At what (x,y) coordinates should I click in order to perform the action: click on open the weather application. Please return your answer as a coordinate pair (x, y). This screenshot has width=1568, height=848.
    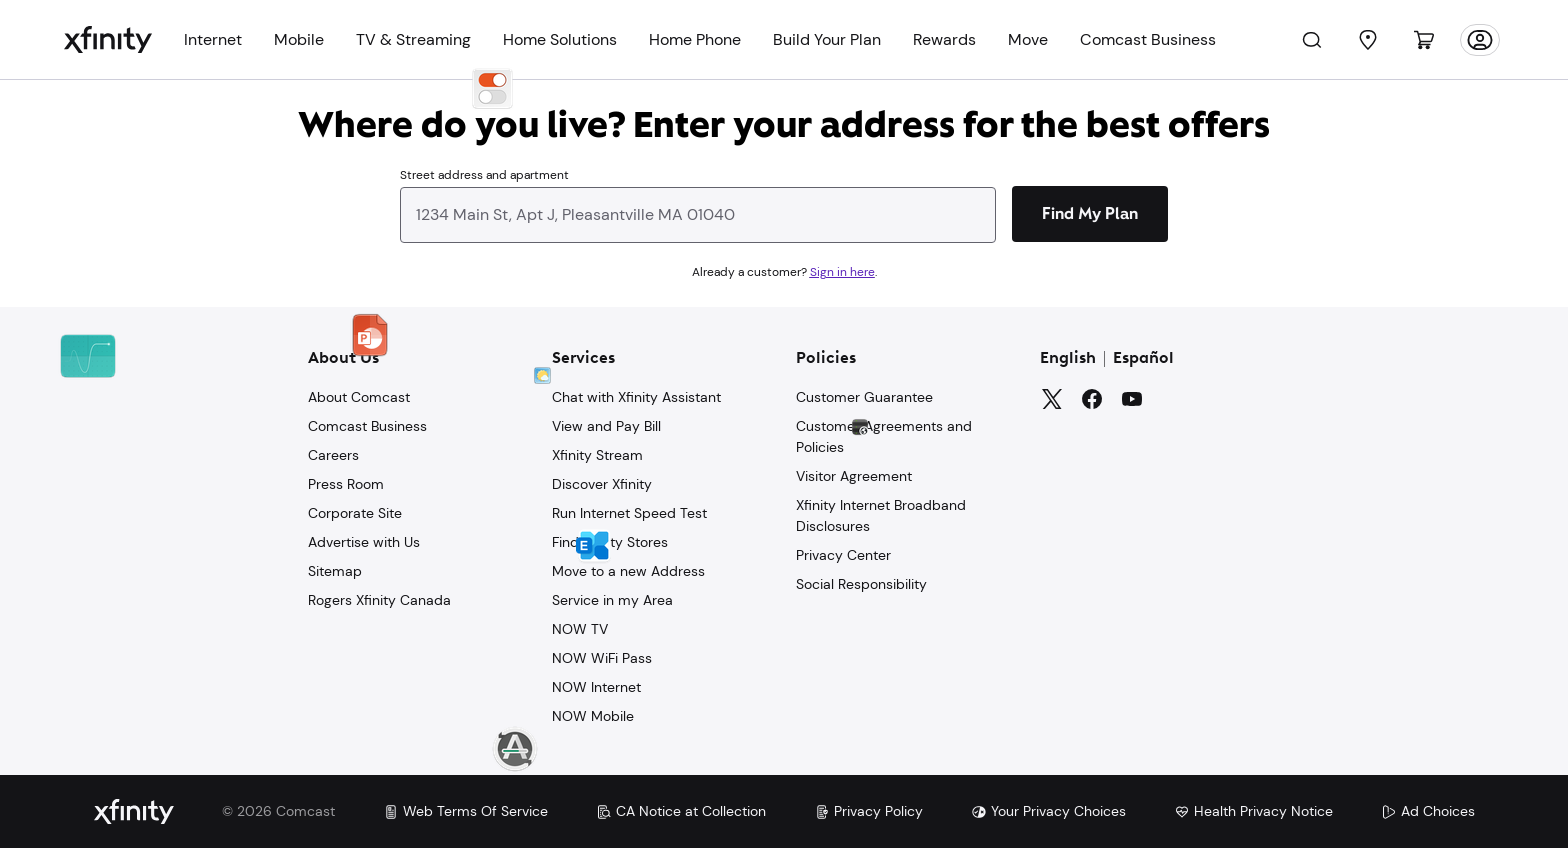
    Looking at the image, I should click on (542, 375).